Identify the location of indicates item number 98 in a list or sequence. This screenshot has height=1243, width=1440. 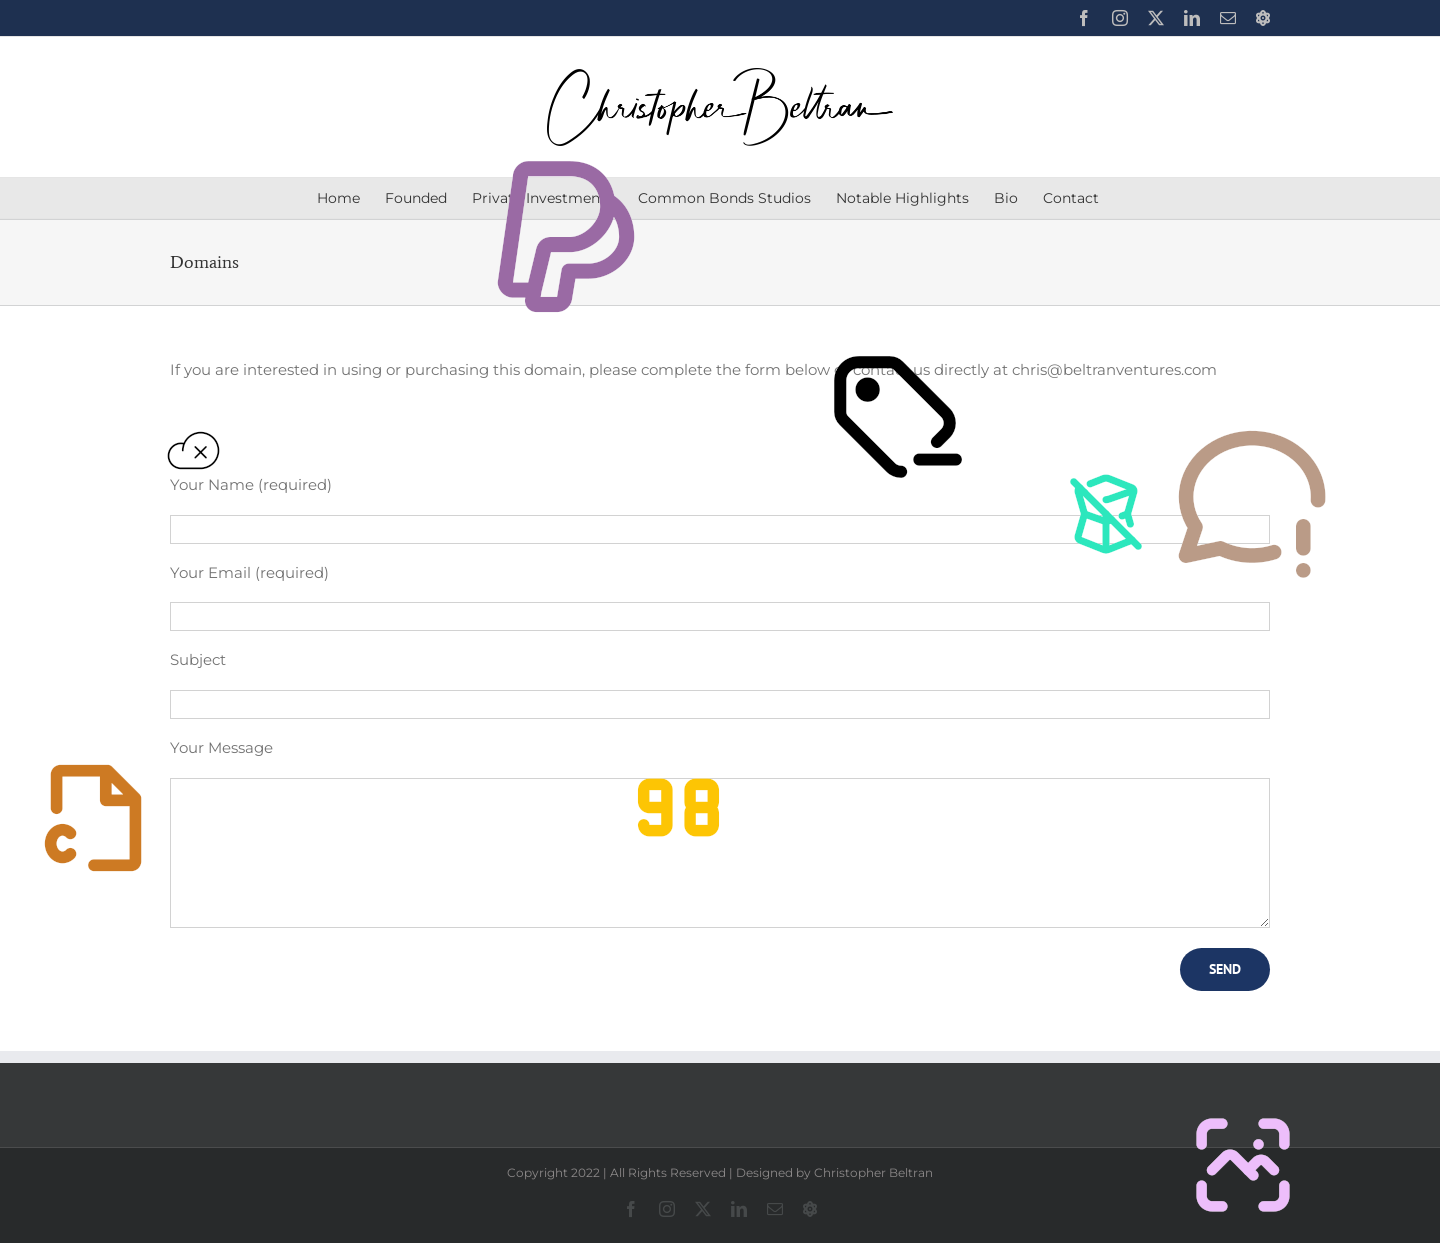
(678, 807).